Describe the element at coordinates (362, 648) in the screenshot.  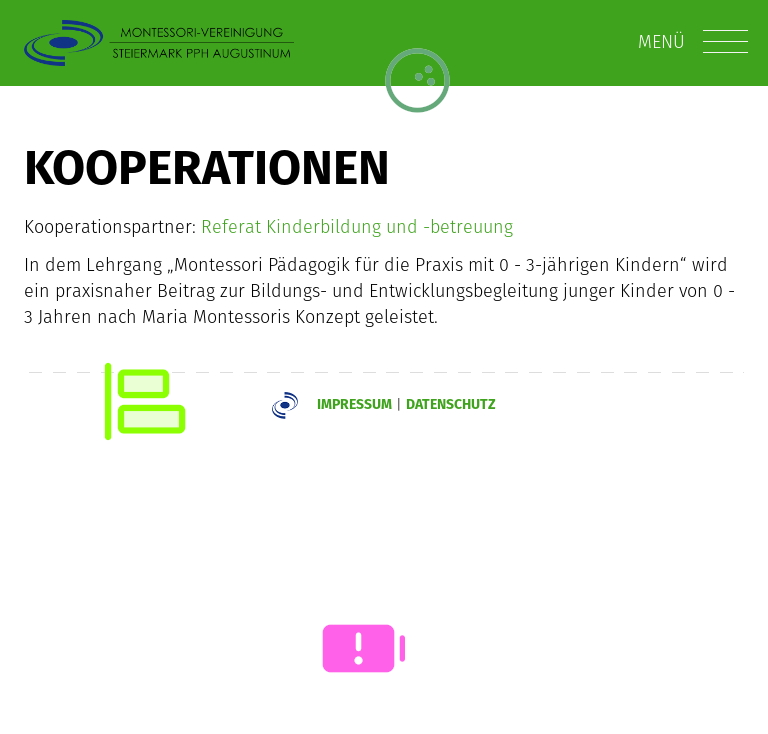
I see `indicates low battery warning` at that location.